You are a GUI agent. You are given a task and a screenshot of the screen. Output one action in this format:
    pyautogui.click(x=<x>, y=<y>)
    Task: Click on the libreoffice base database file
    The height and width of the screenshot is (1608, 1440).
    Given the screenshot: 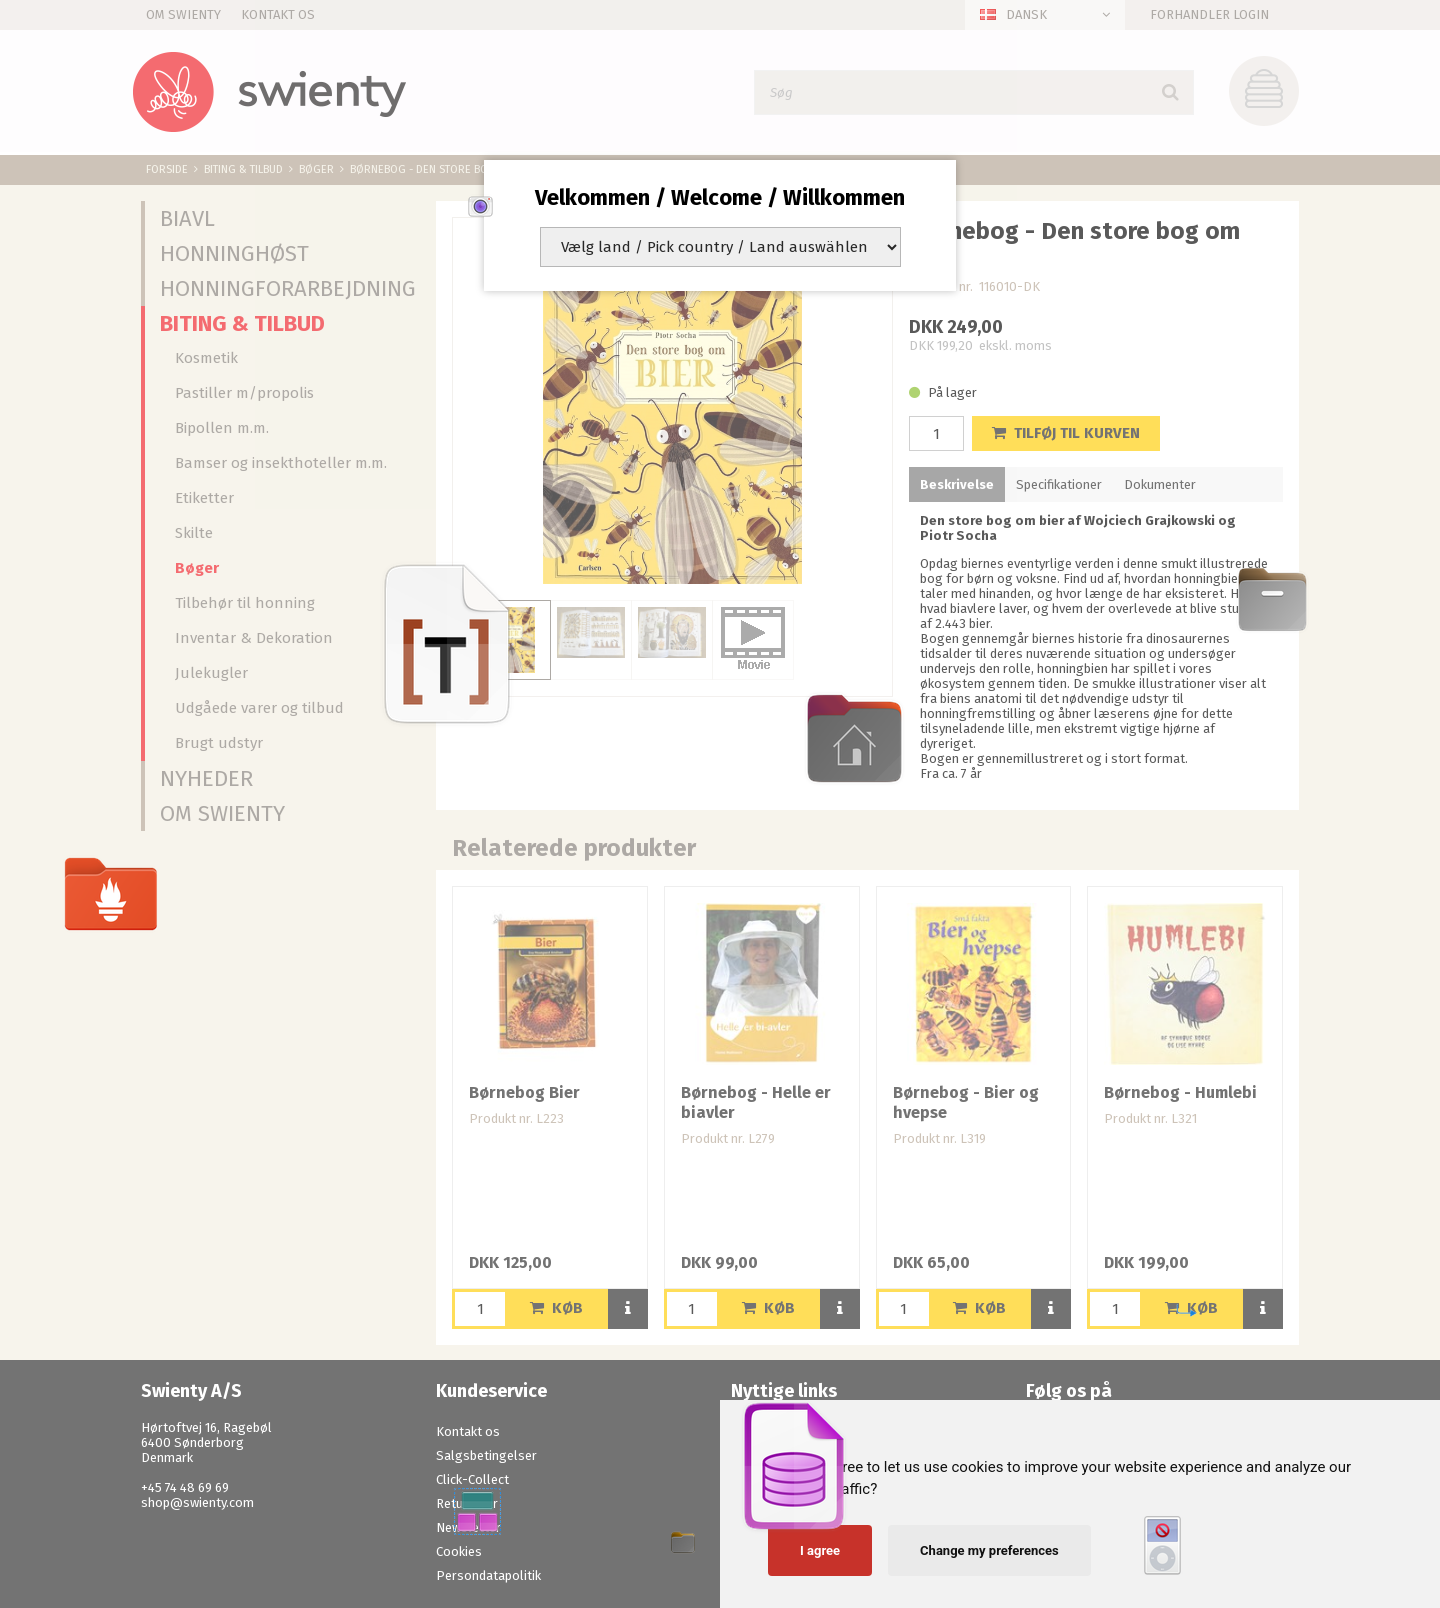 What is the action you would take?
    pyautogui.click(x=794, y=1466)
    